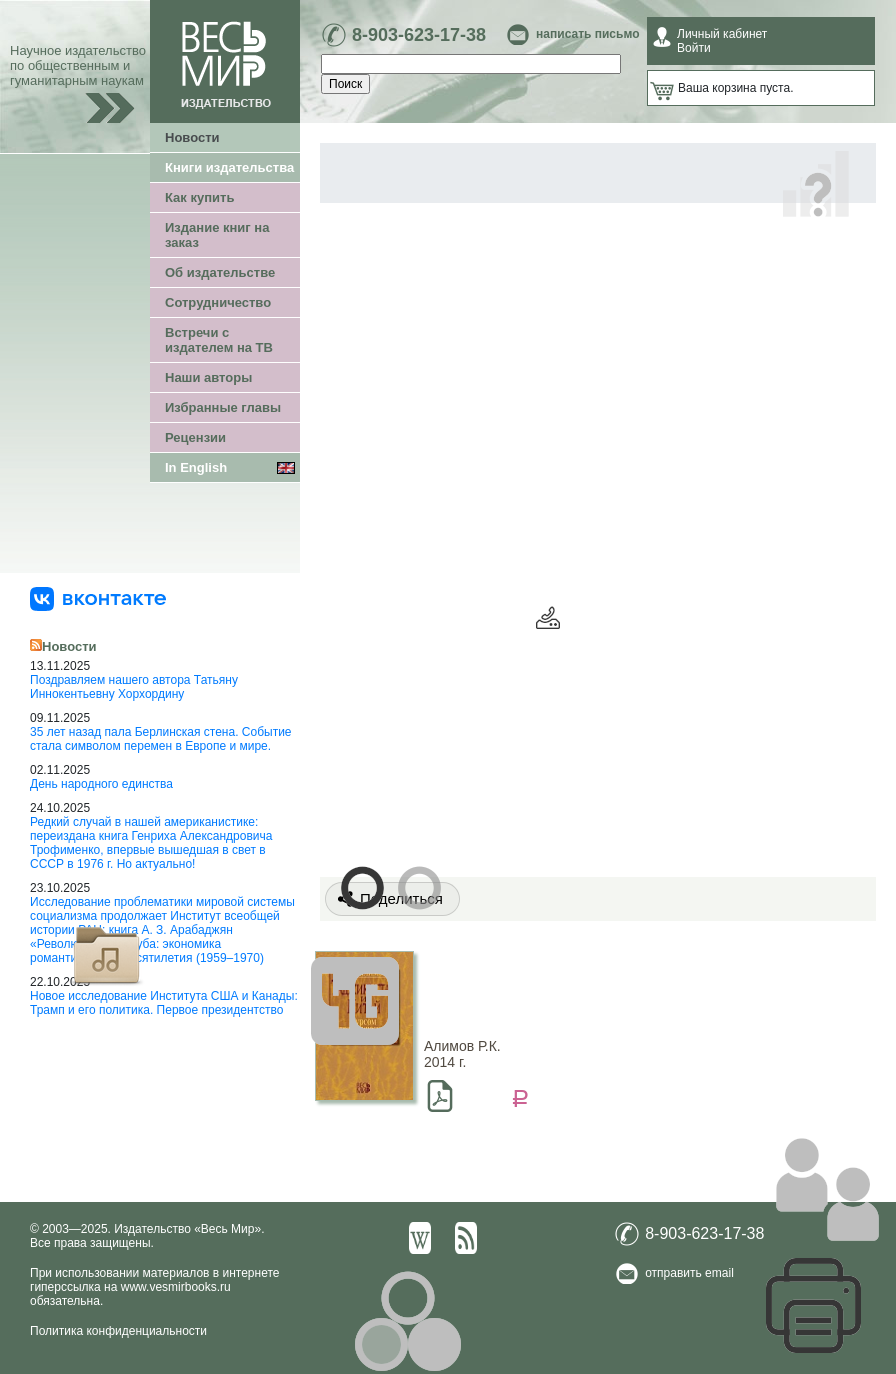 The height and width of the screenshot is (1374, 896). Describe the element at coordinates (106, 958) in the screenshot. I see `open your music folder` at that location.